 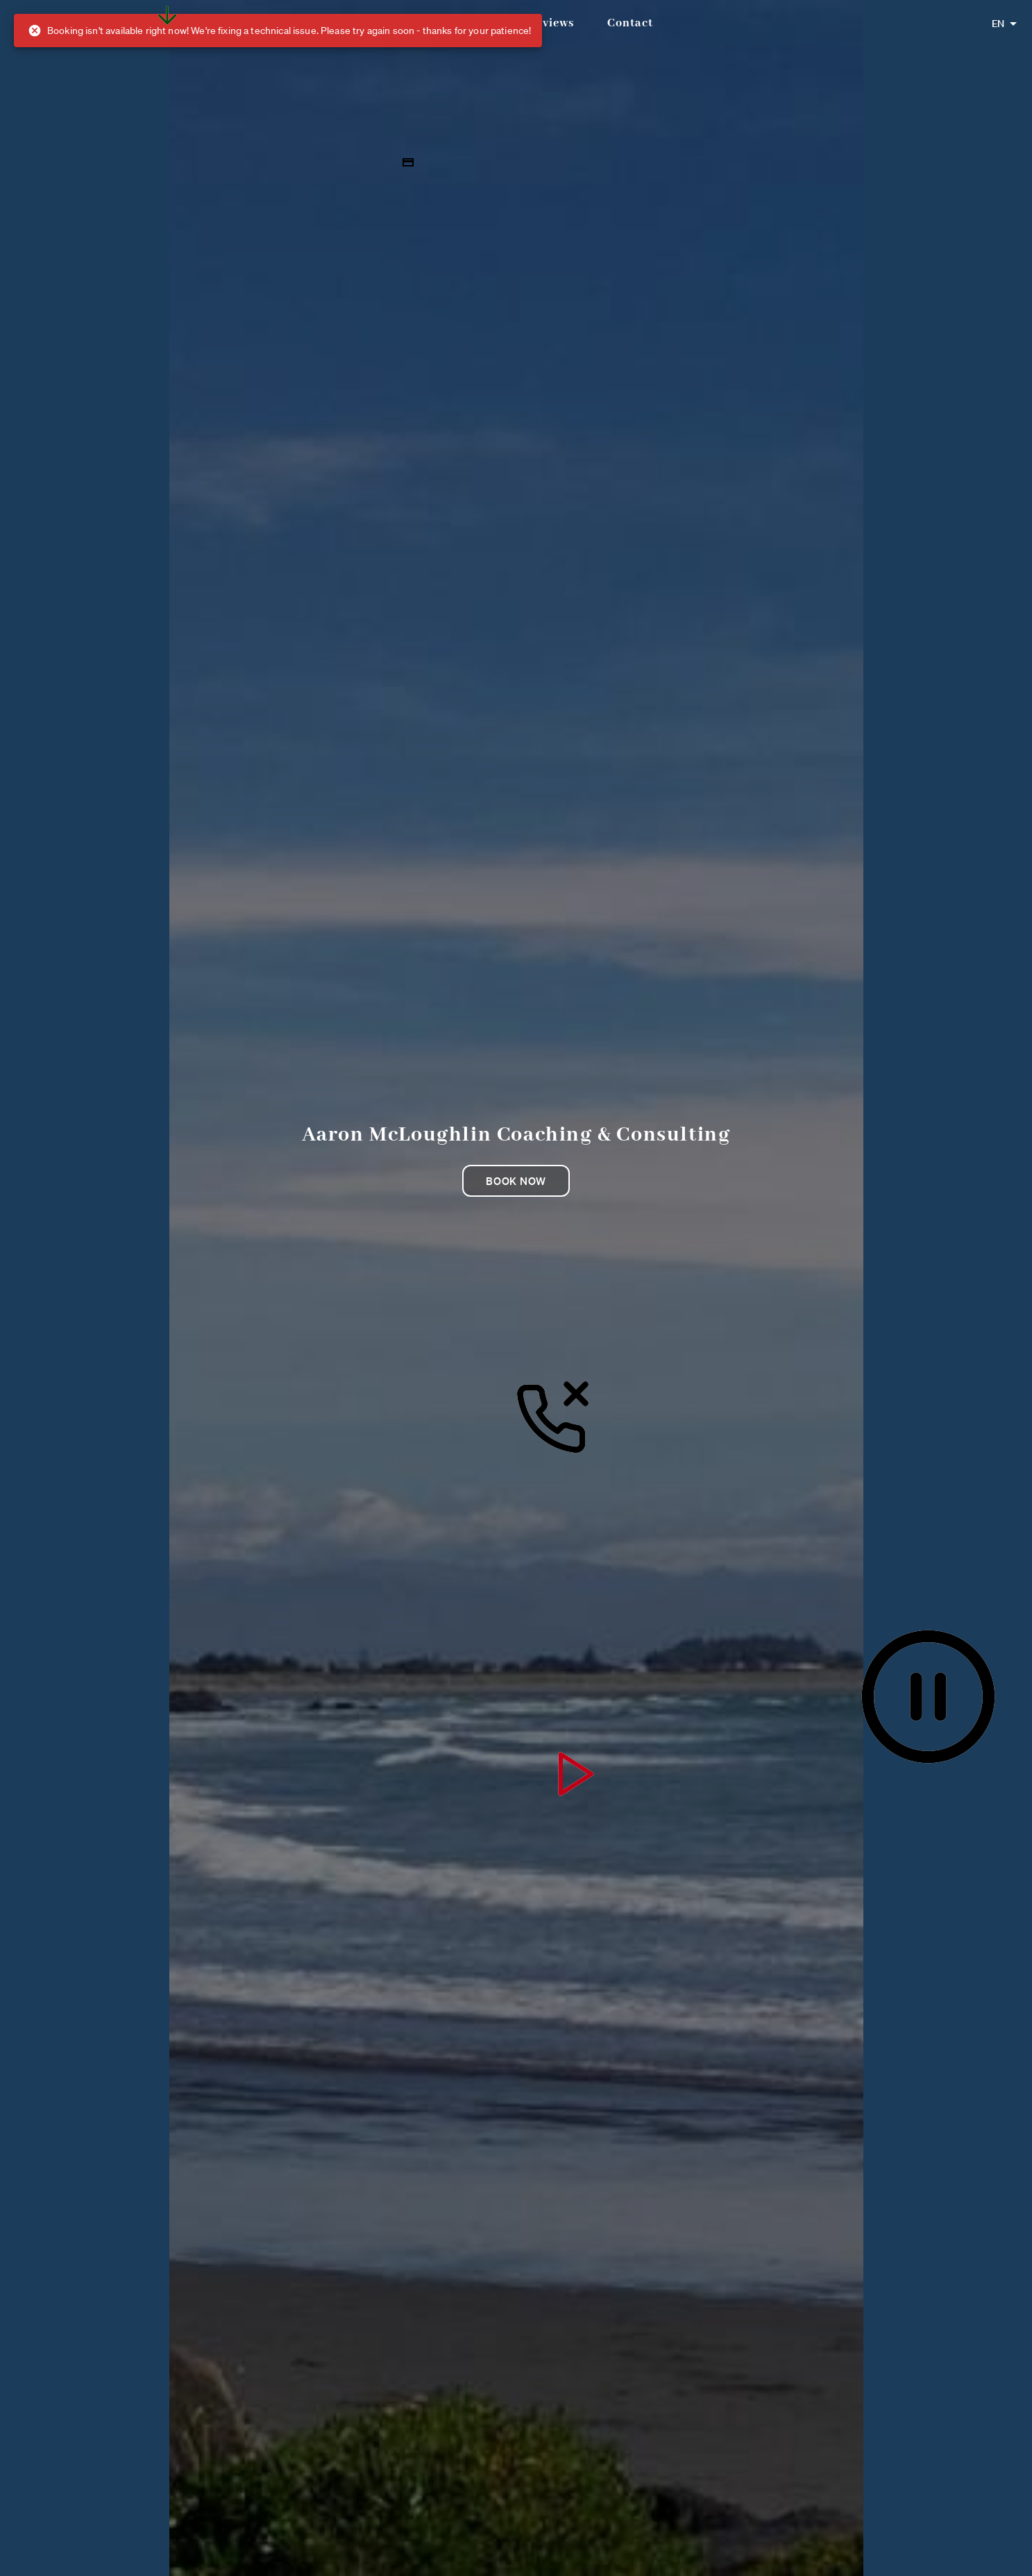 What do you see at coordinates (167, 15) in the screenshot?
I see `download a file or content` at bounding box center [167, 15].